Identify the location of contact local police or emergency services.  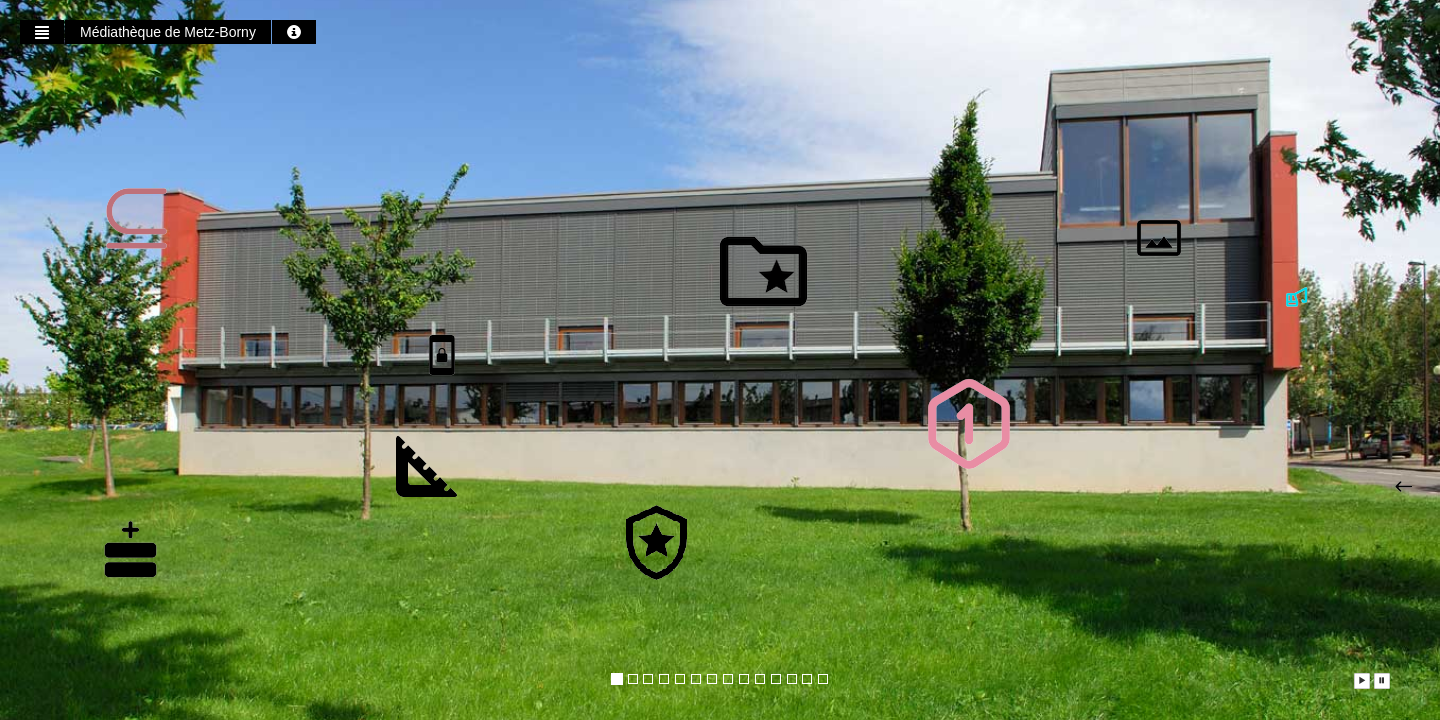
(656, 542).